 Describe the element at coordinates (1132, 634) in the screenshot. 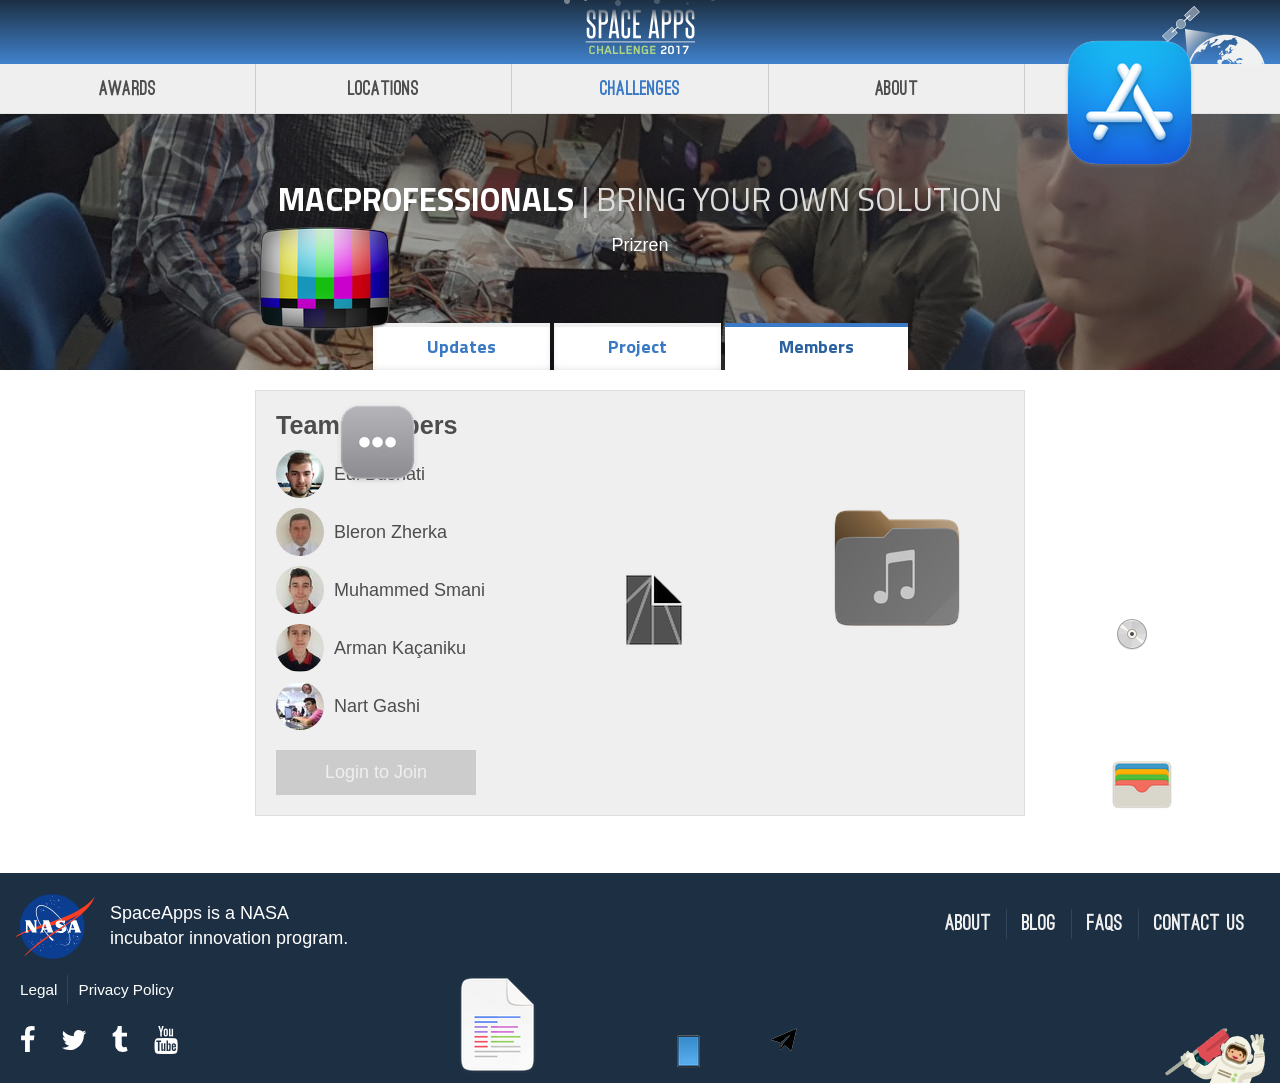

I see `access cd/dvd drive` at that location.